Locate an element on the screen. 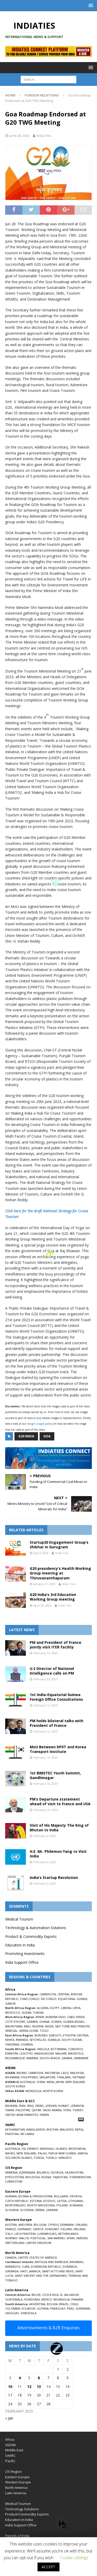 The image size is (97, 2576). jet.com logo is located at coordinates (18, 1722).